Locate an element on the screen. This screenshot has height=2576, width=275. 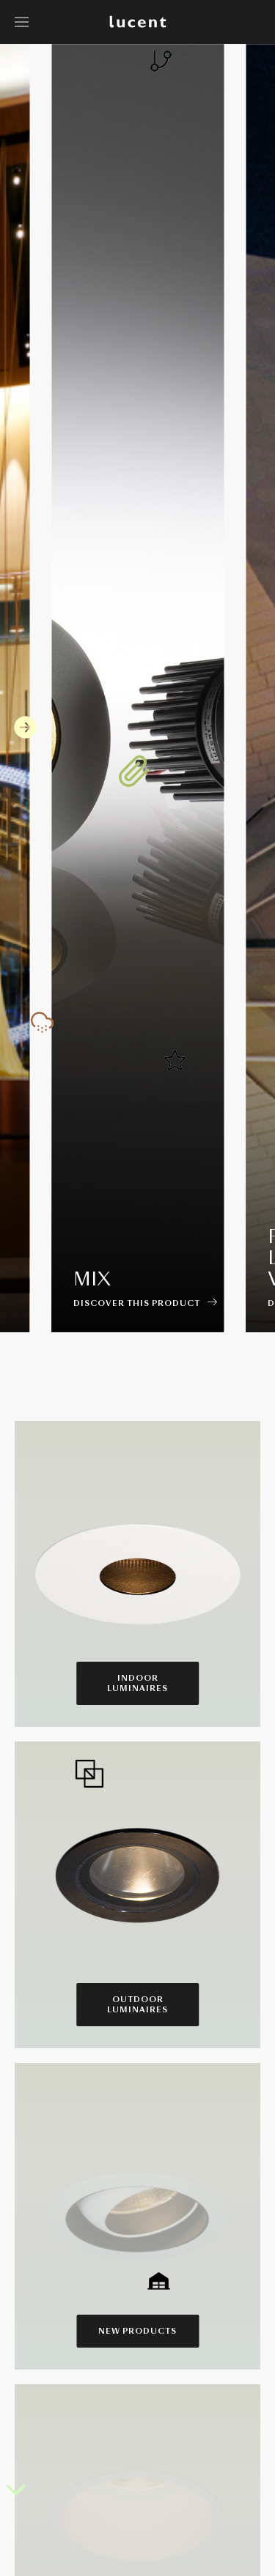
attach a file to your message is located at coordinates (134, 772).